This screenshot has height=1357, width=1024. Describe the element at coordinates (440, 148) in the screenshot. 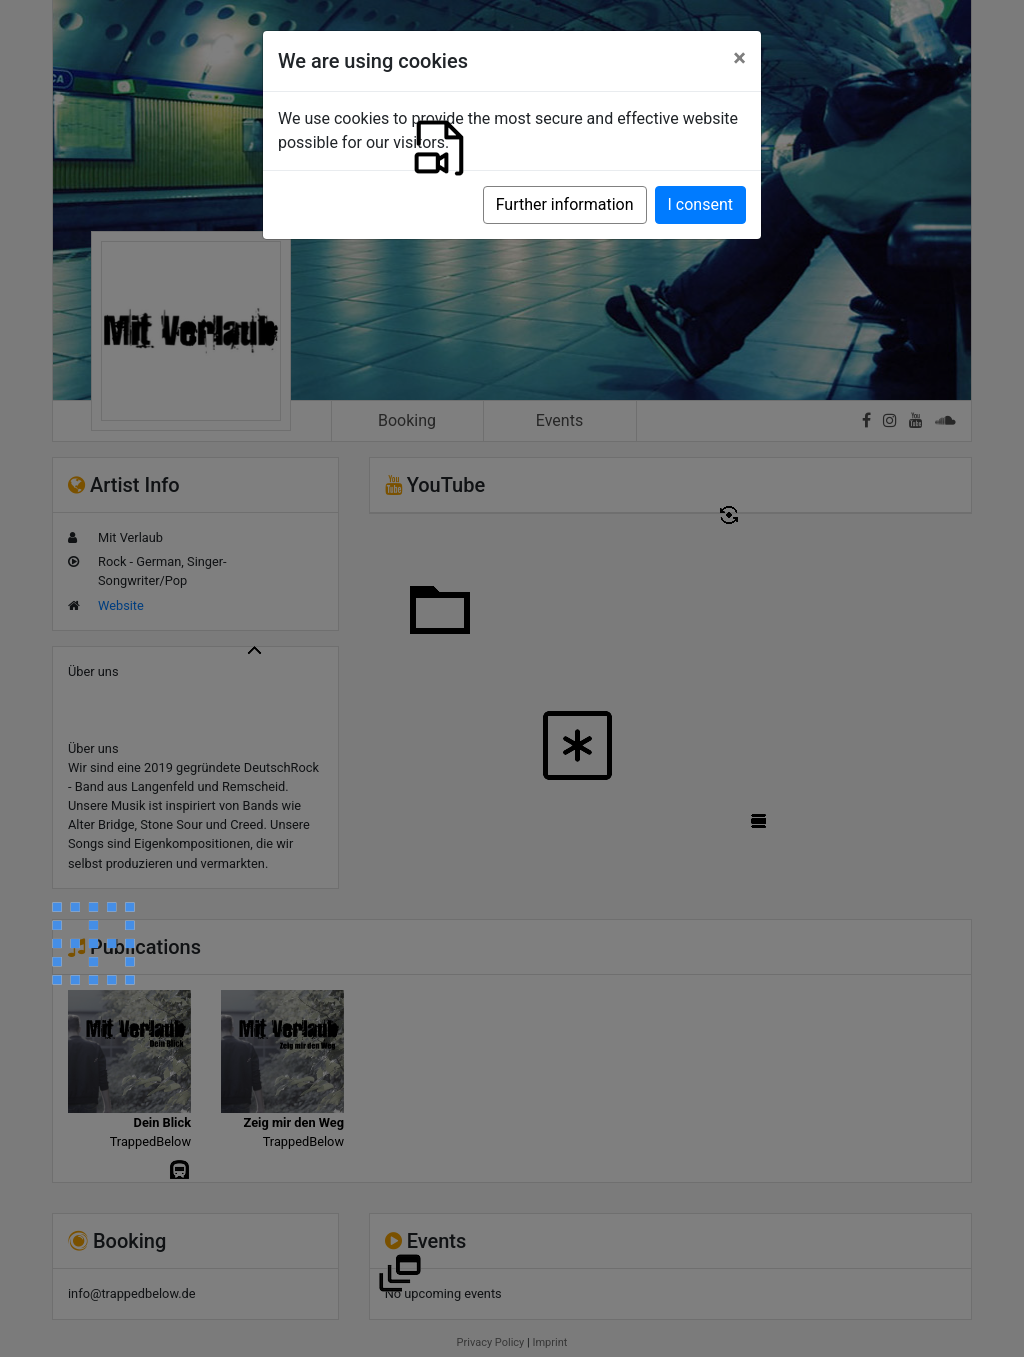

I see `open a video file` at that location.